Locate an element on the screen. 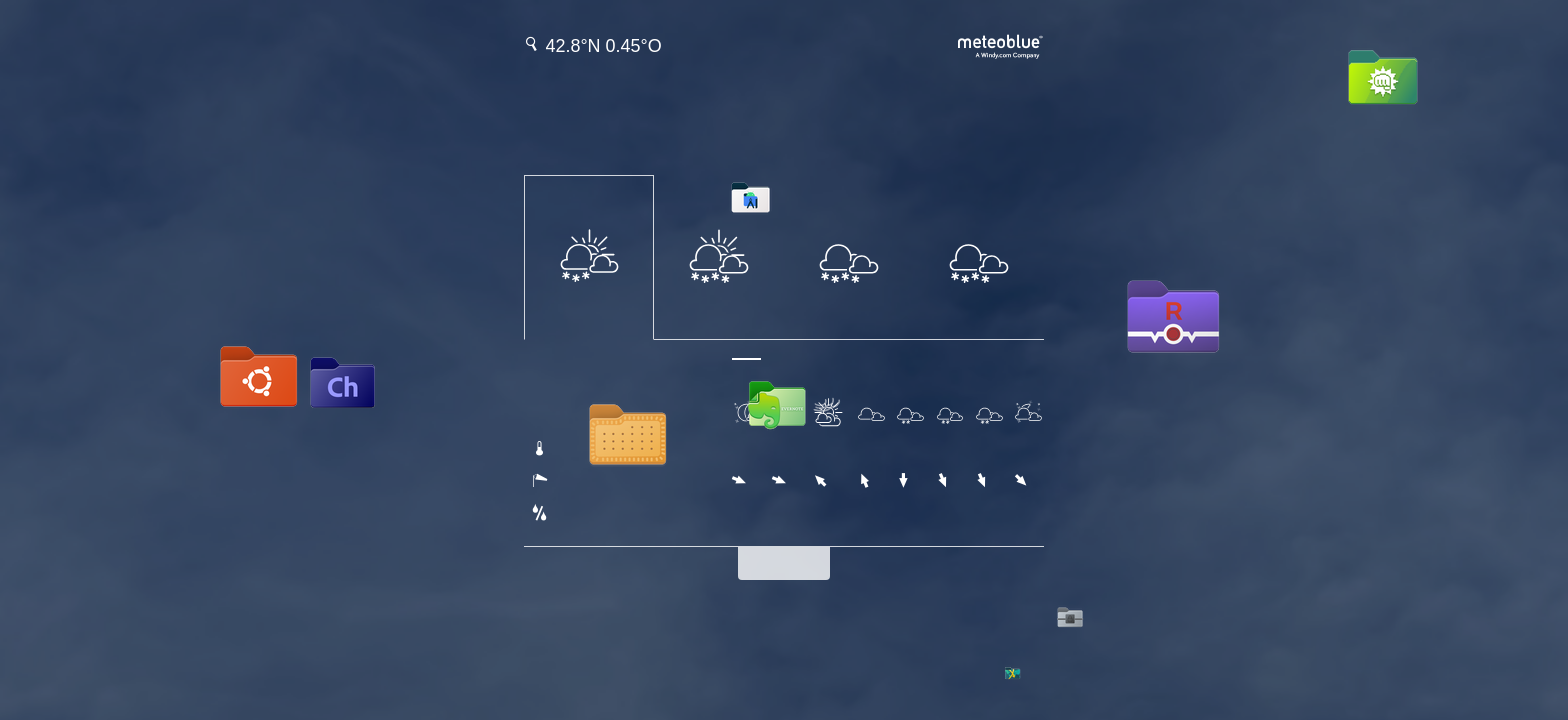 The height and width of the screenshot is (720, 1568). open evernote folder is located at coordinates (777, 405).